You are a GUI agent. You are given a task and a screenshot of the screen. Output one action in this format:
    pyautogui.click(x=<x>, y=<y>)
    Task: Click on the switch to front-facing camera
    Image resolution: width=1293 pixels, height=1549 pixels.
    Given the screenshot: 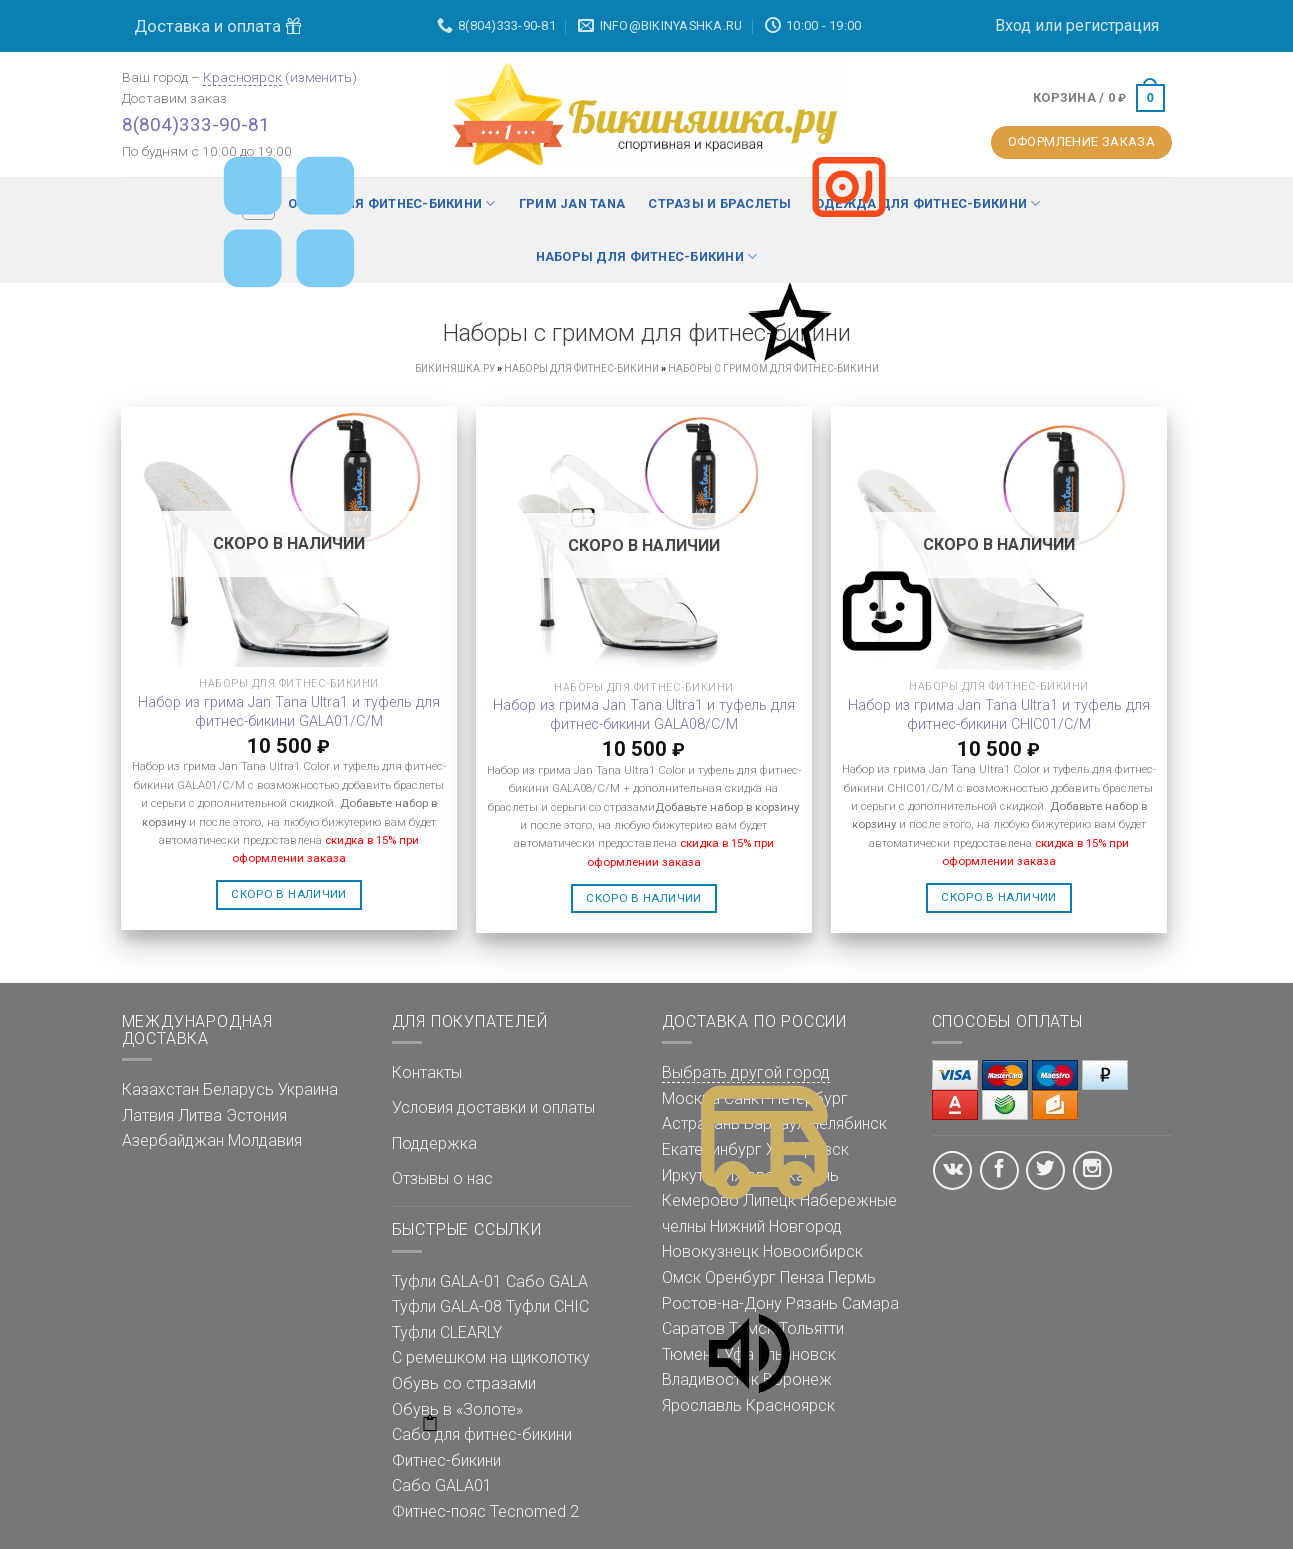 What is the action you would take?
    pyautogui.click(x=887, y=611)
    